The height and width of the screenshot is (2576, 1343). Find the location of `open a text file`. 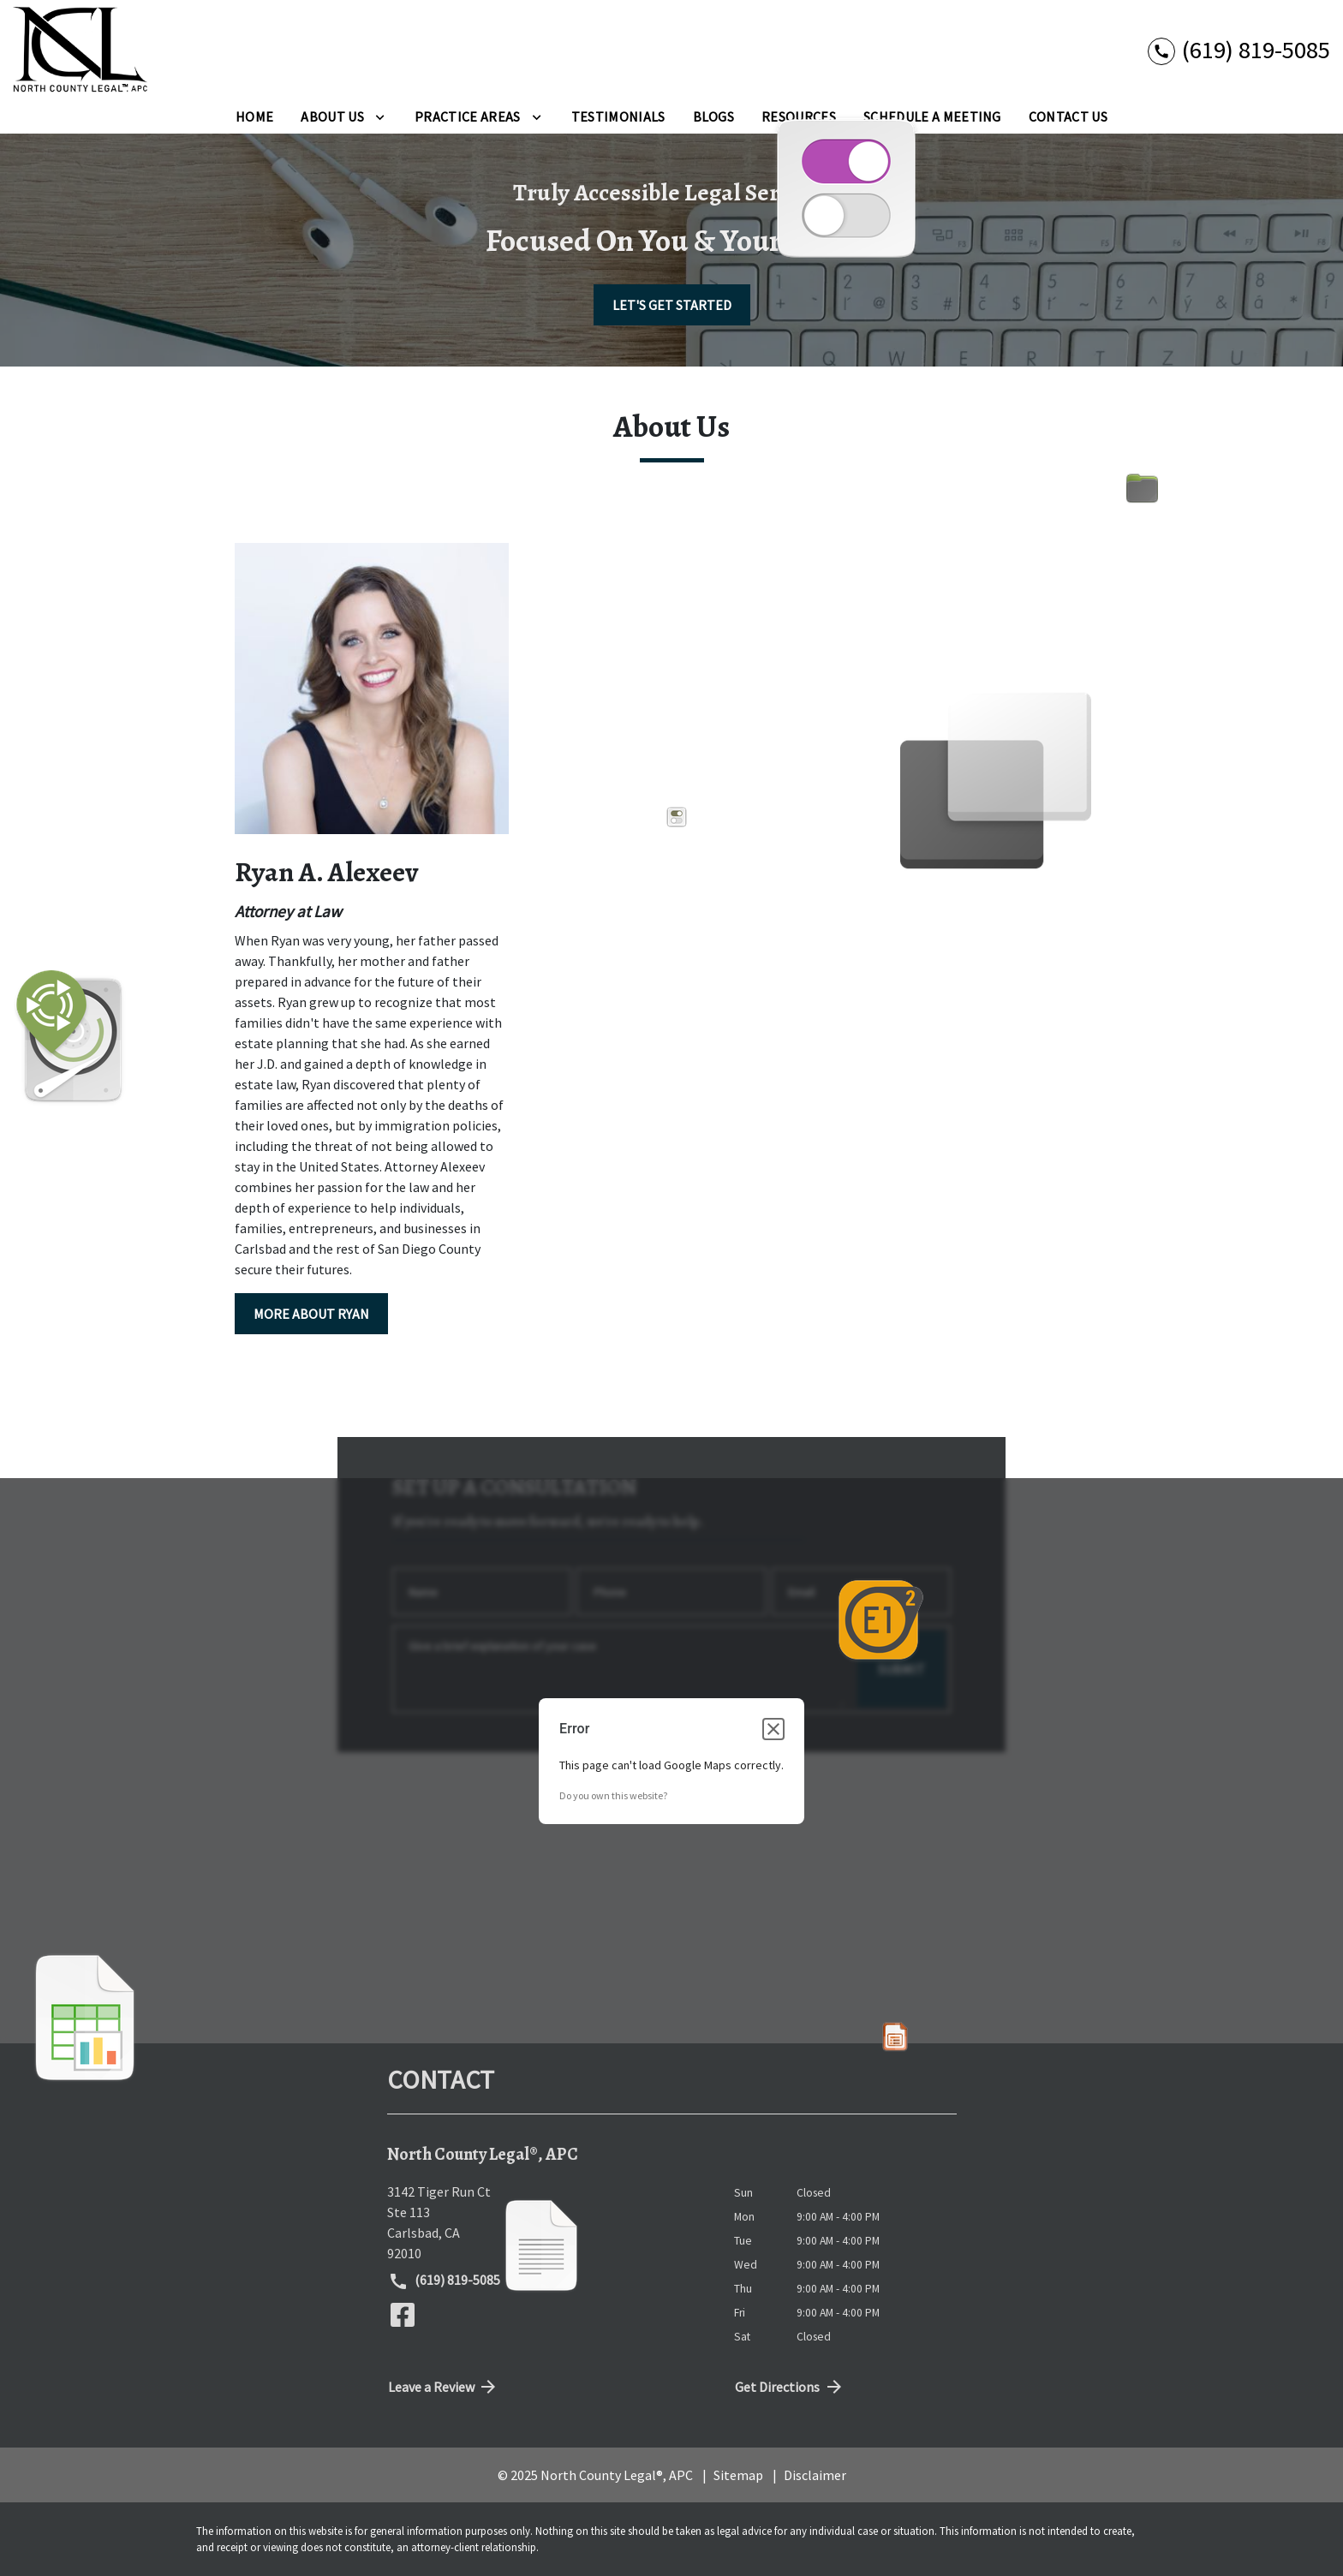

open a text file is located at coordinates (541, 2245).